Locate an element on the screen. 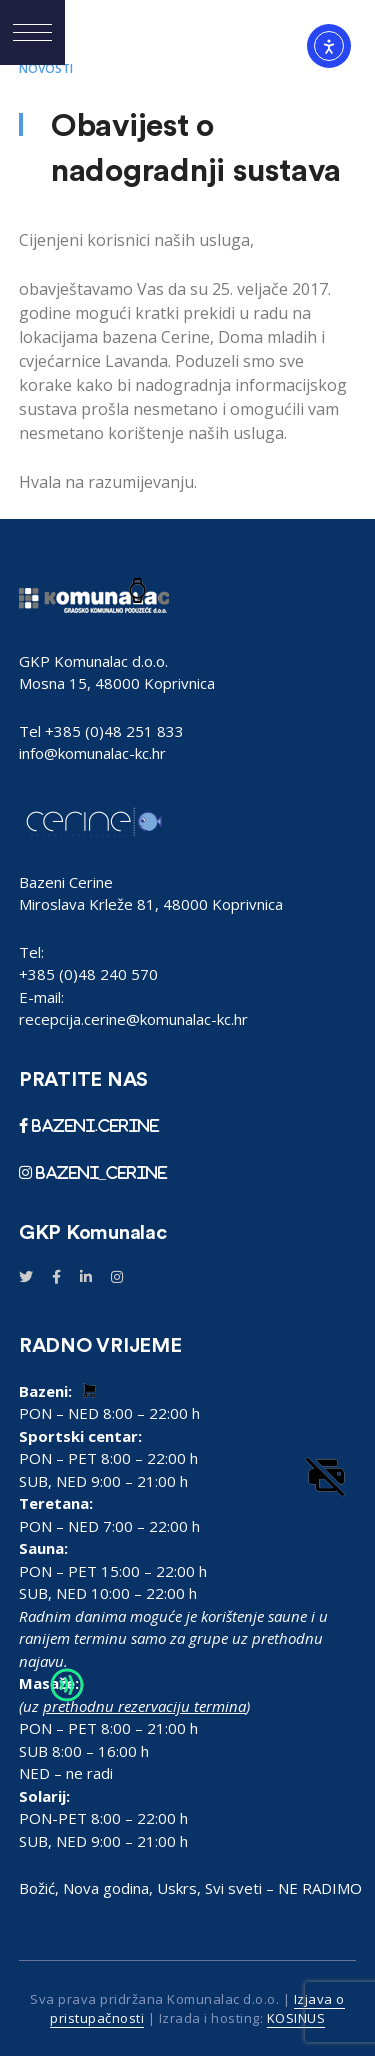  access smartwatch settings or companion app is located at coordinates (137, 590).